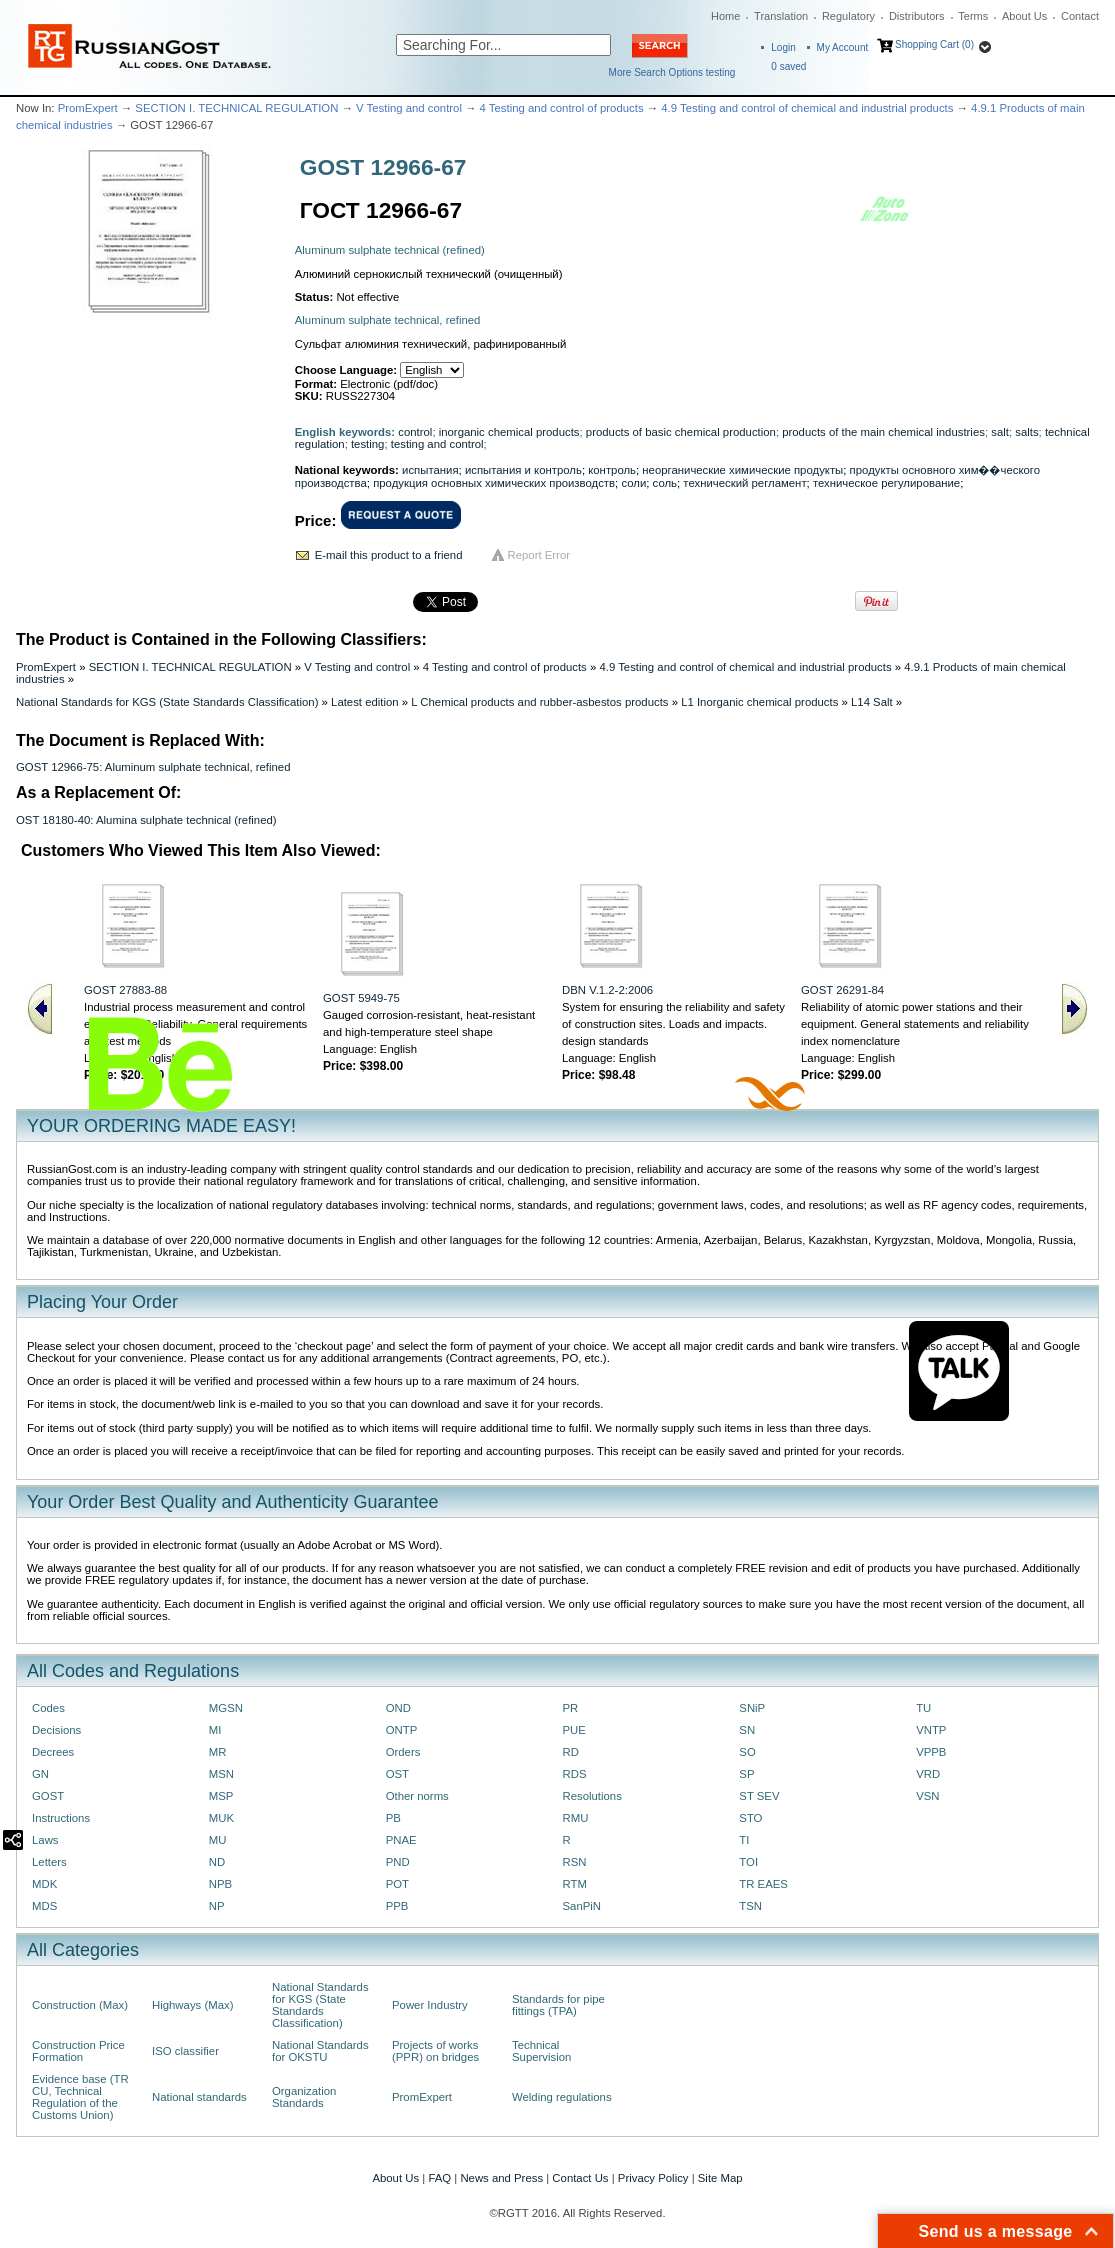 The image size is (1115, 2248). I want to click on visit behance portfolio, so click(160, 1064).